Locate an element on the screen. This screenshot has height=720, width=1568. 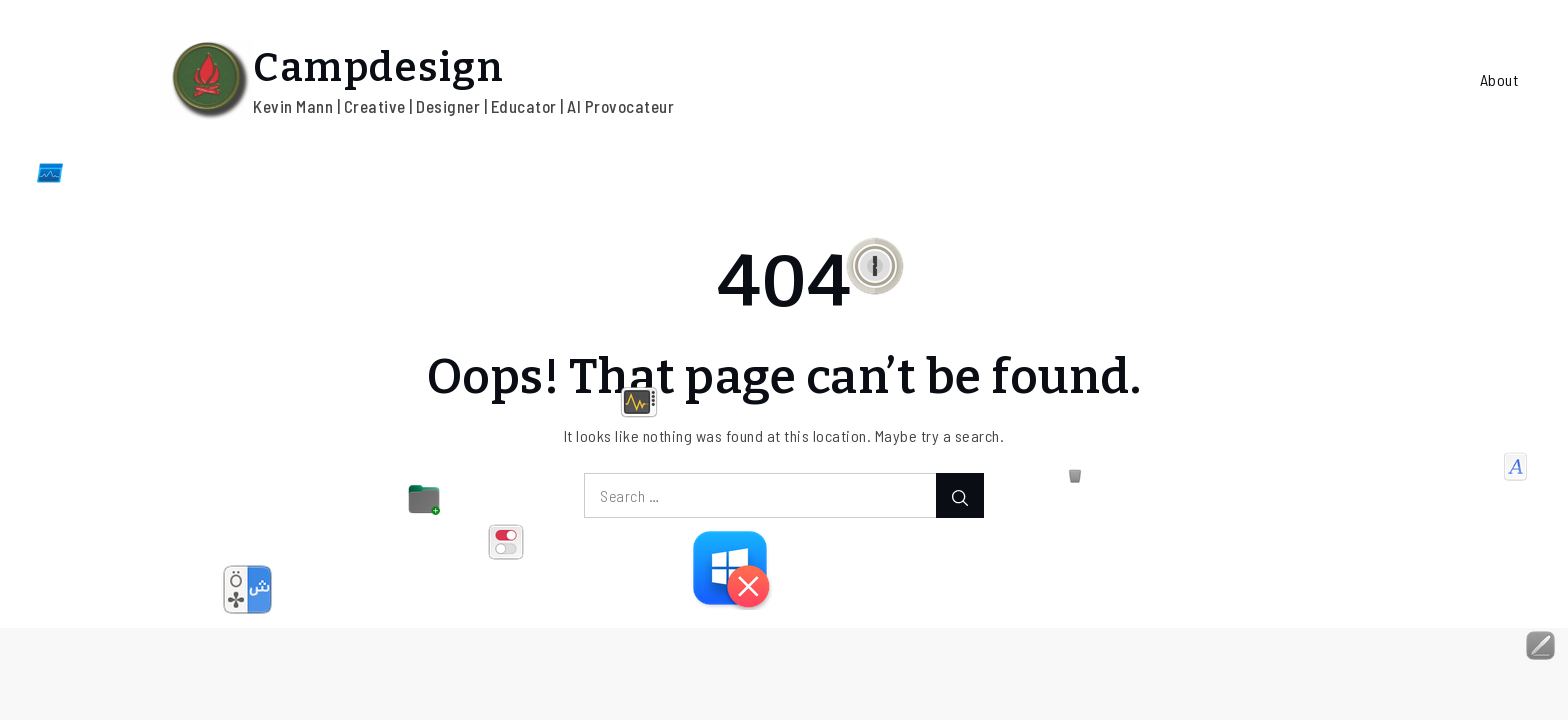
open the passwords app is located at coordinates (875, 266).